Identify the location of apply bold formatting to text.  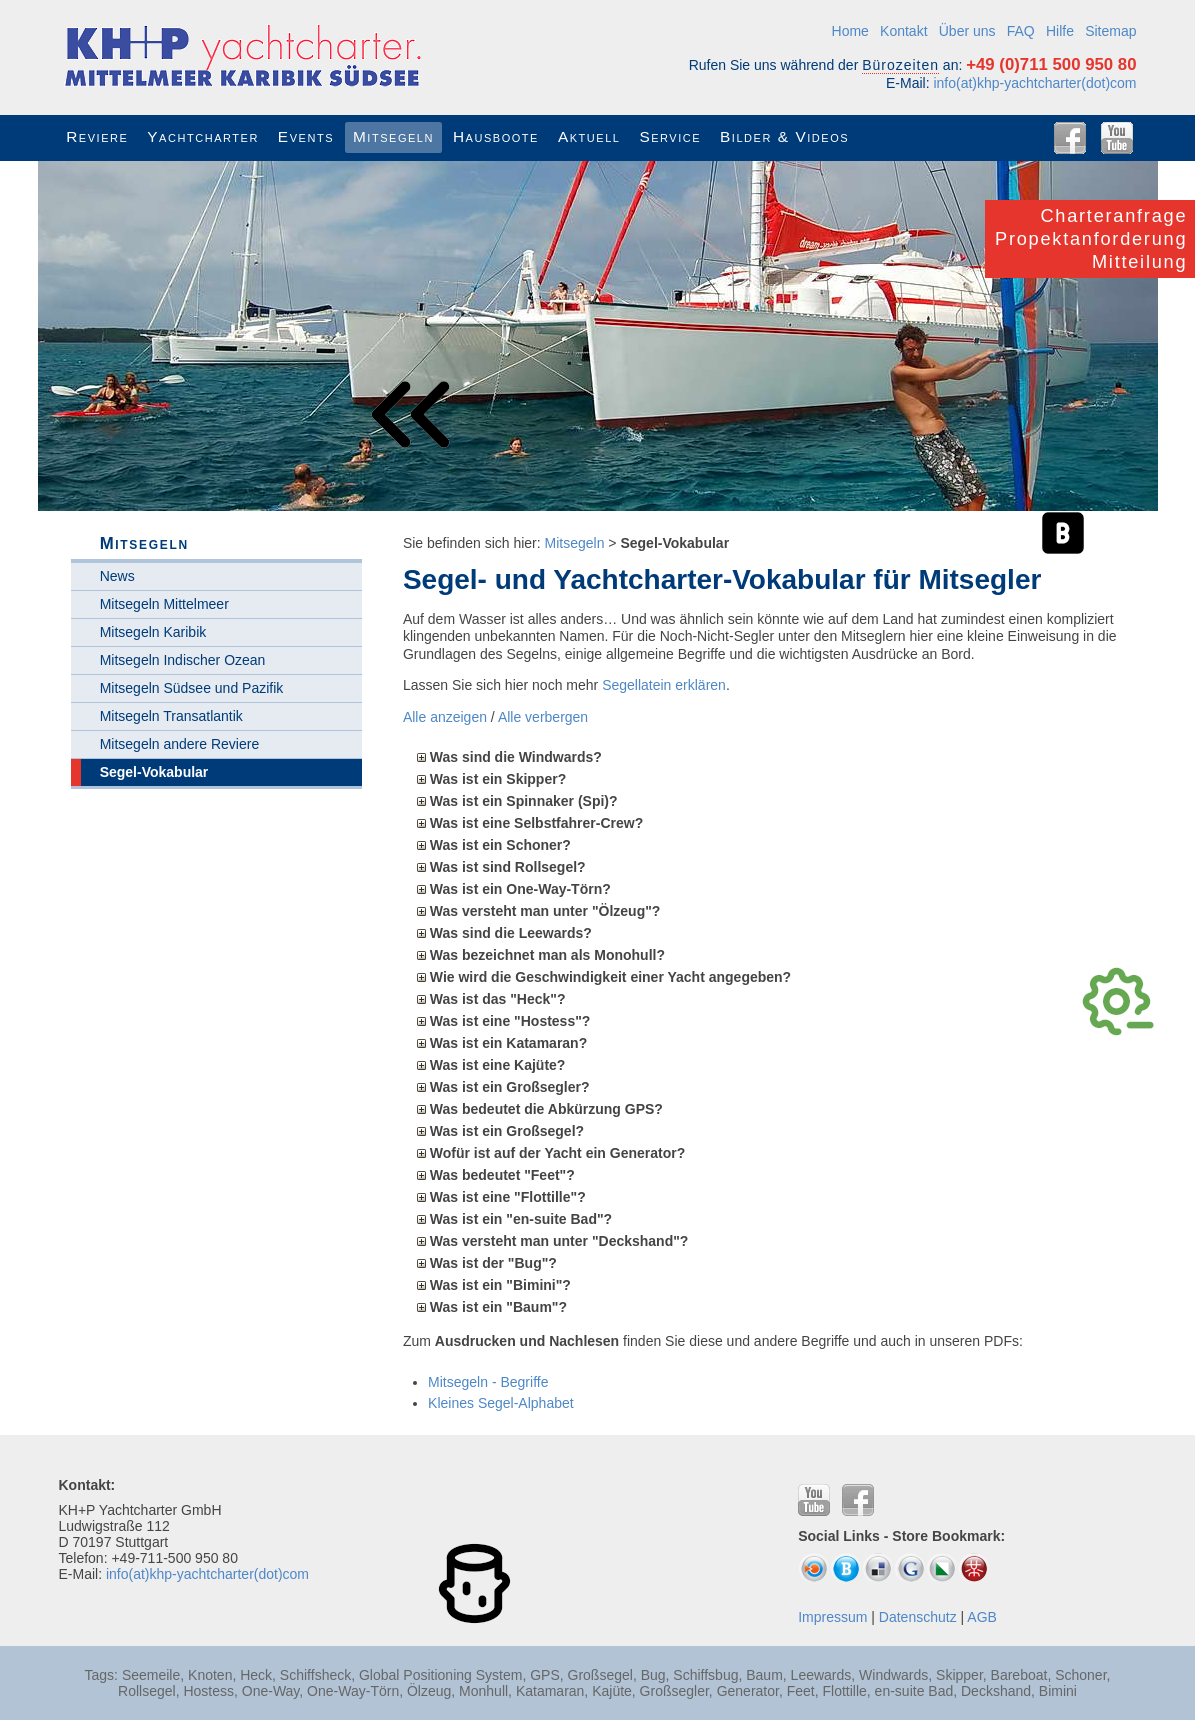
(1063, 533).